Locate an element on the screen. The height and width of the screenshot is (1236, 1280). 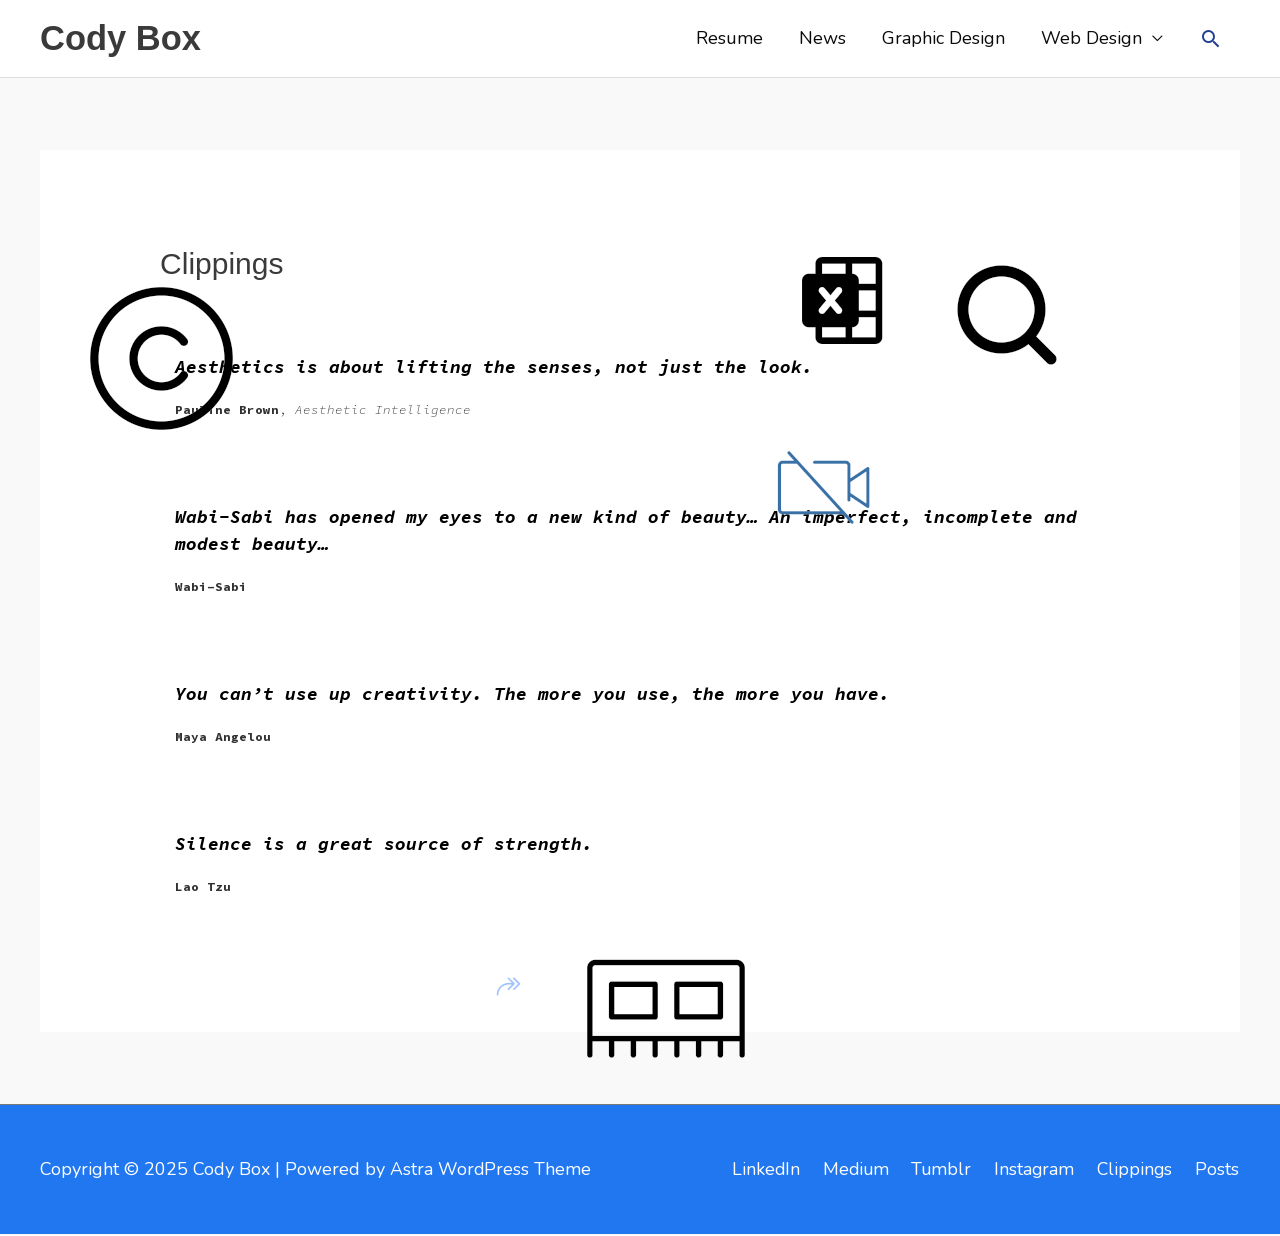
forward message or content to multiple recipients is located at coordinates (508, 986).